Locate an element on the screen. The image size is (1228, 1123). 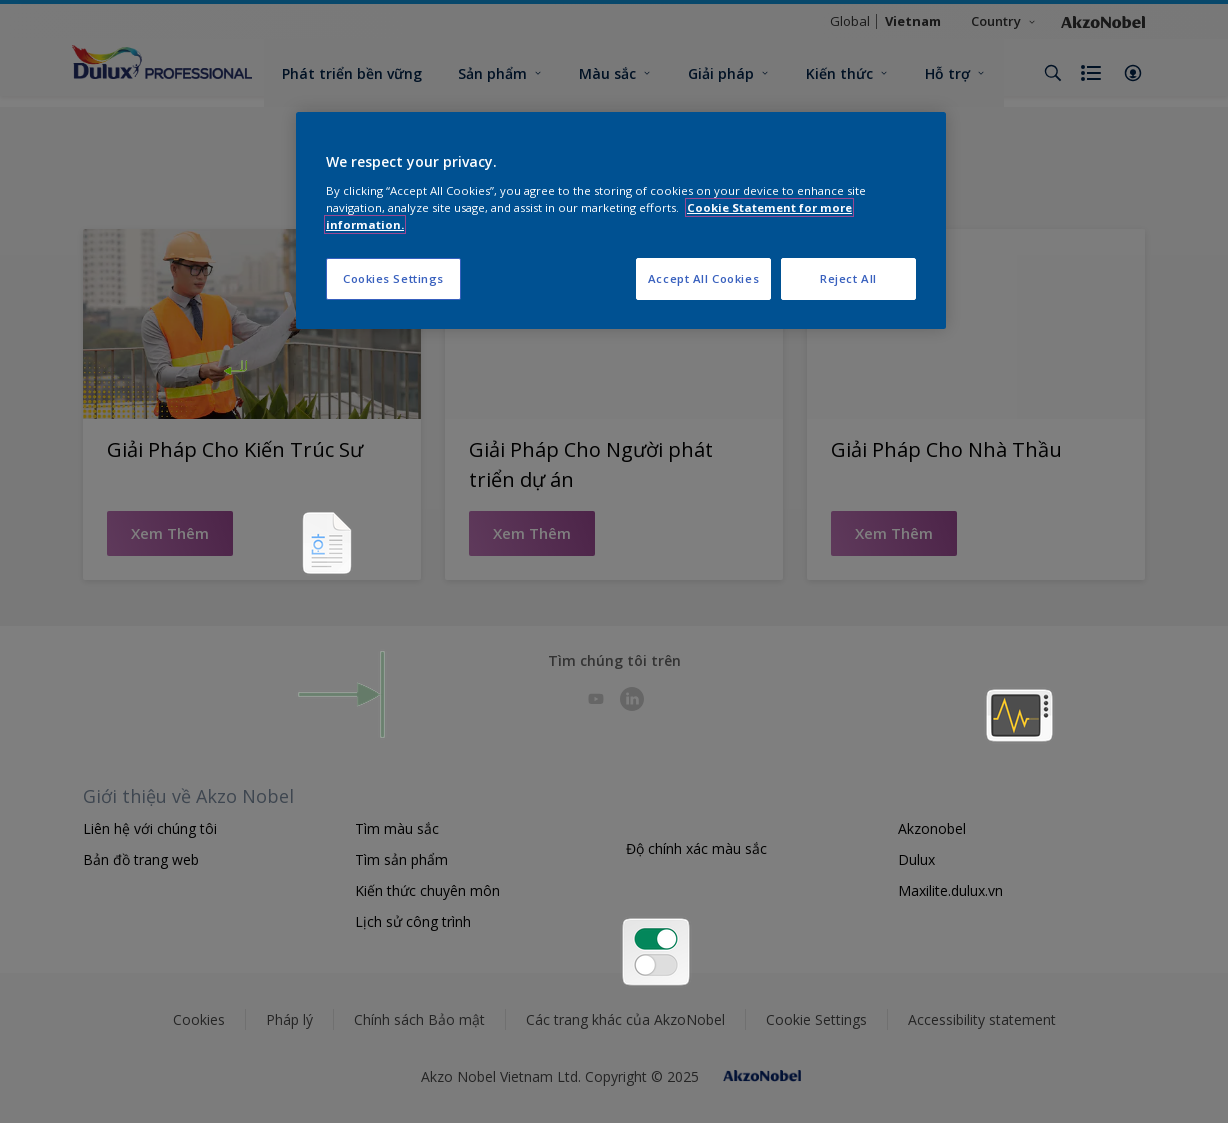
reply to all recipients in an email thread is located at coordinates (235, 366).